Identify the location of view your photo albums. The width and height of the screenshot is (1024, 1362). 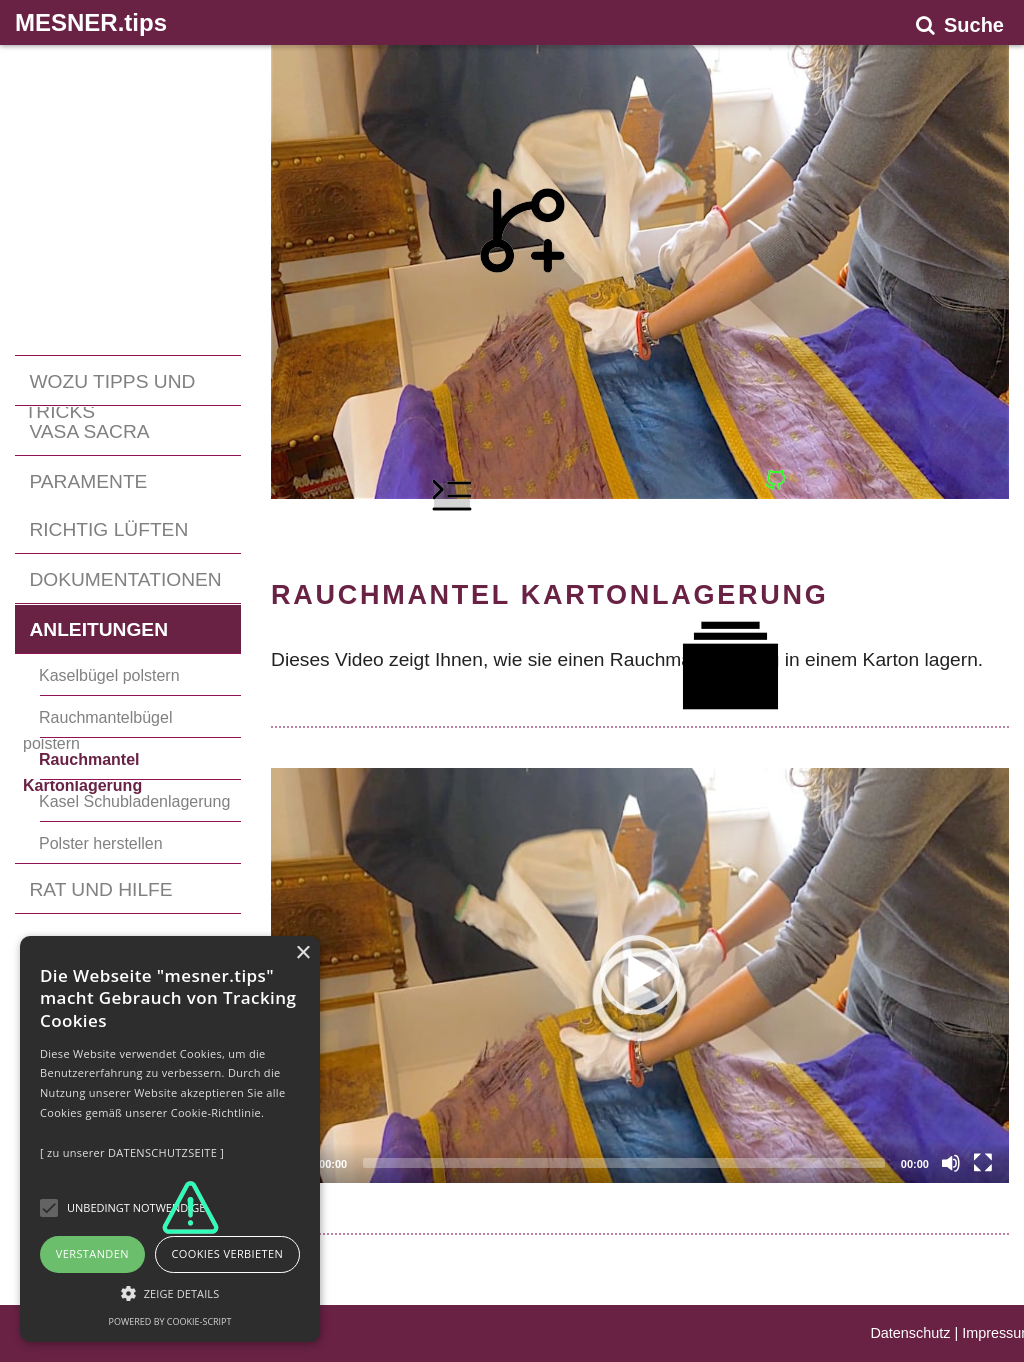
(730, 665).